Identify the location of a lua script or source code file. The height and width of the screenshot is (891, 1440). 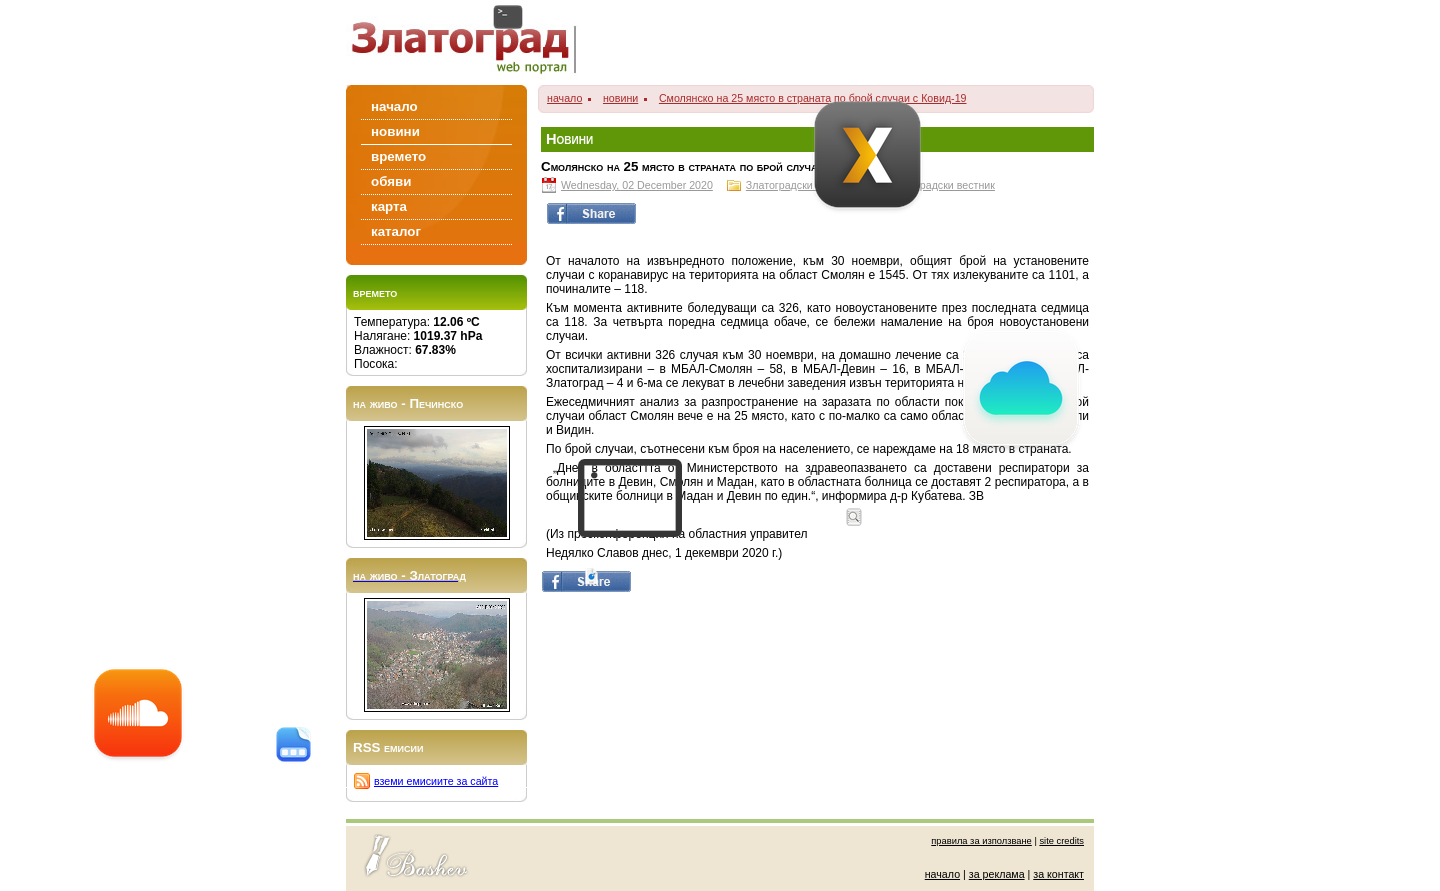
(591, 576).